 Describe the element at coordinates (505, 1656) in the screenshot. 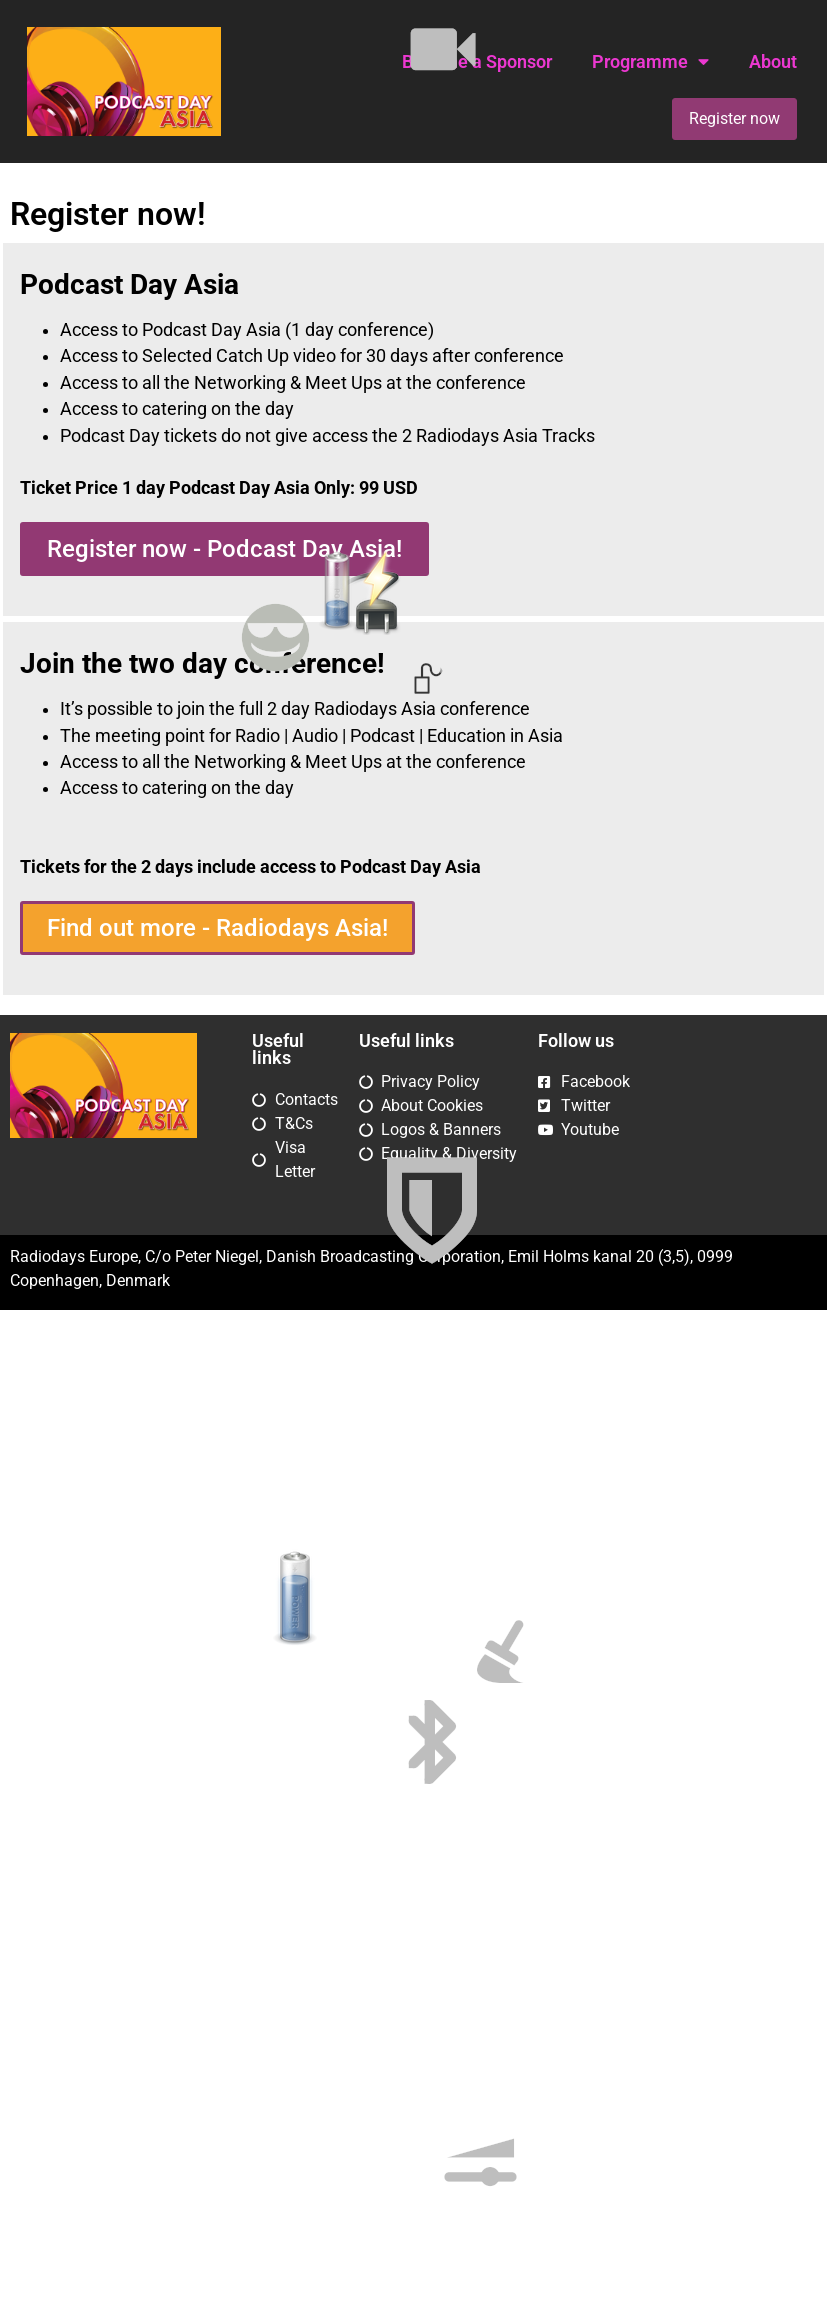

I see `clear all items or entries` at that location.